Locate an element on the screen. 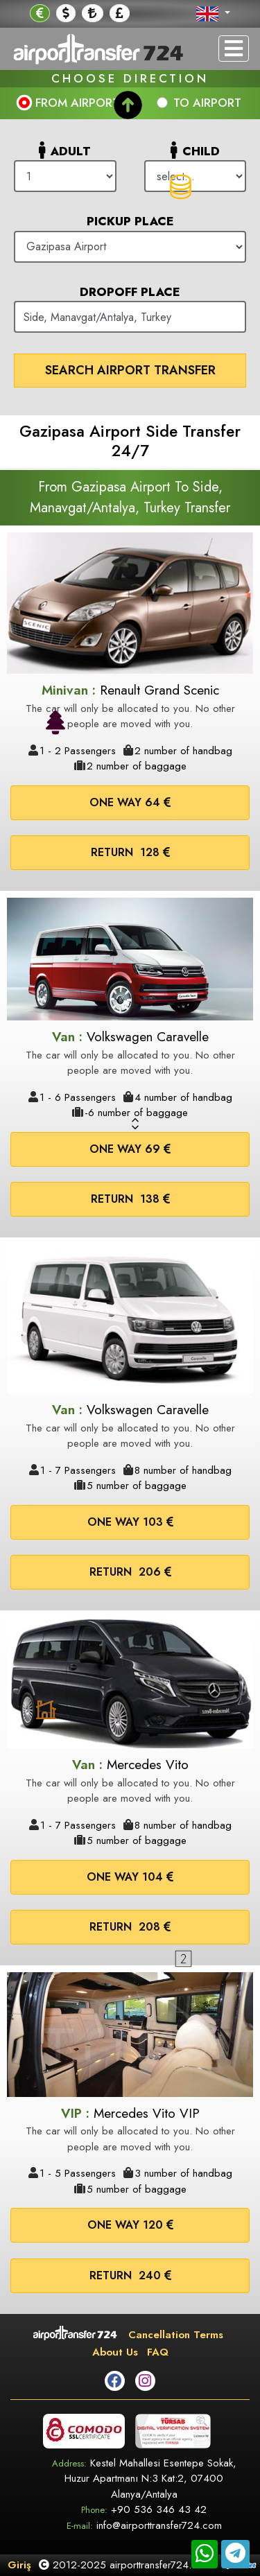 The height and width of the screenshot is (2576, 260). access database or data storage is located at coordinates (180, 186).